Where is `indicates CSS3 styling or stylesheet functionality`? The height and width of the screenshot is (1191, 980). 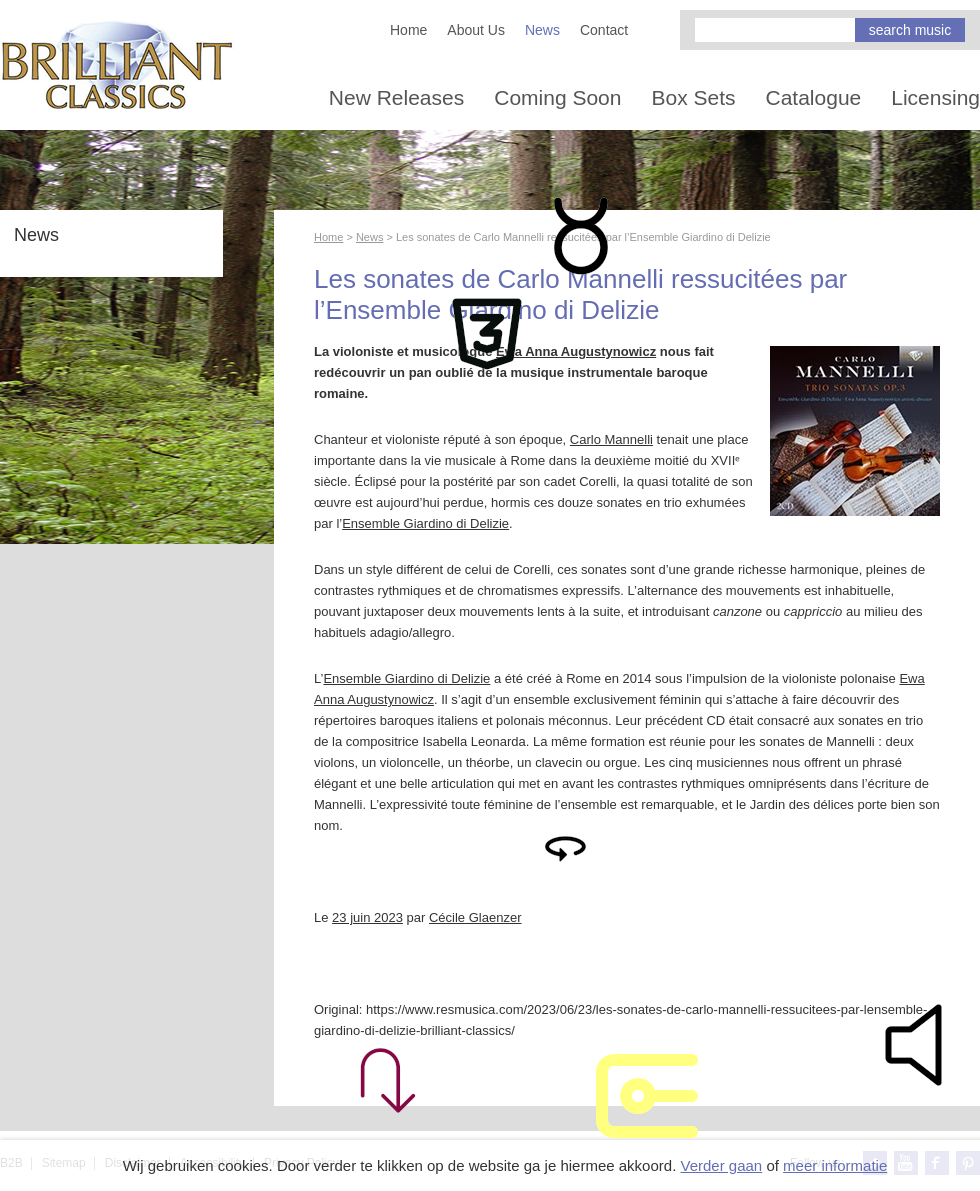
indicates CSS3 styling or stylesheet functionality is located at coordinates (487, 333).